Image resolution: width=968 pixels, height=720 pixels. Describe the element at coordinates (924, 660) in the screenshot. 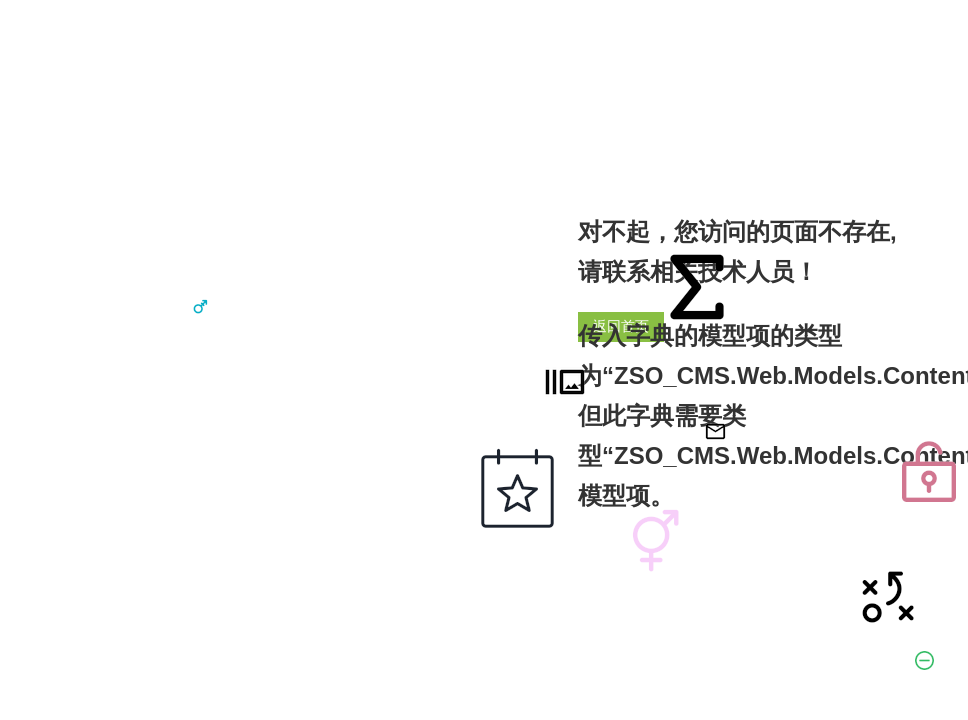

I see `access denied or restricted area` at that location.